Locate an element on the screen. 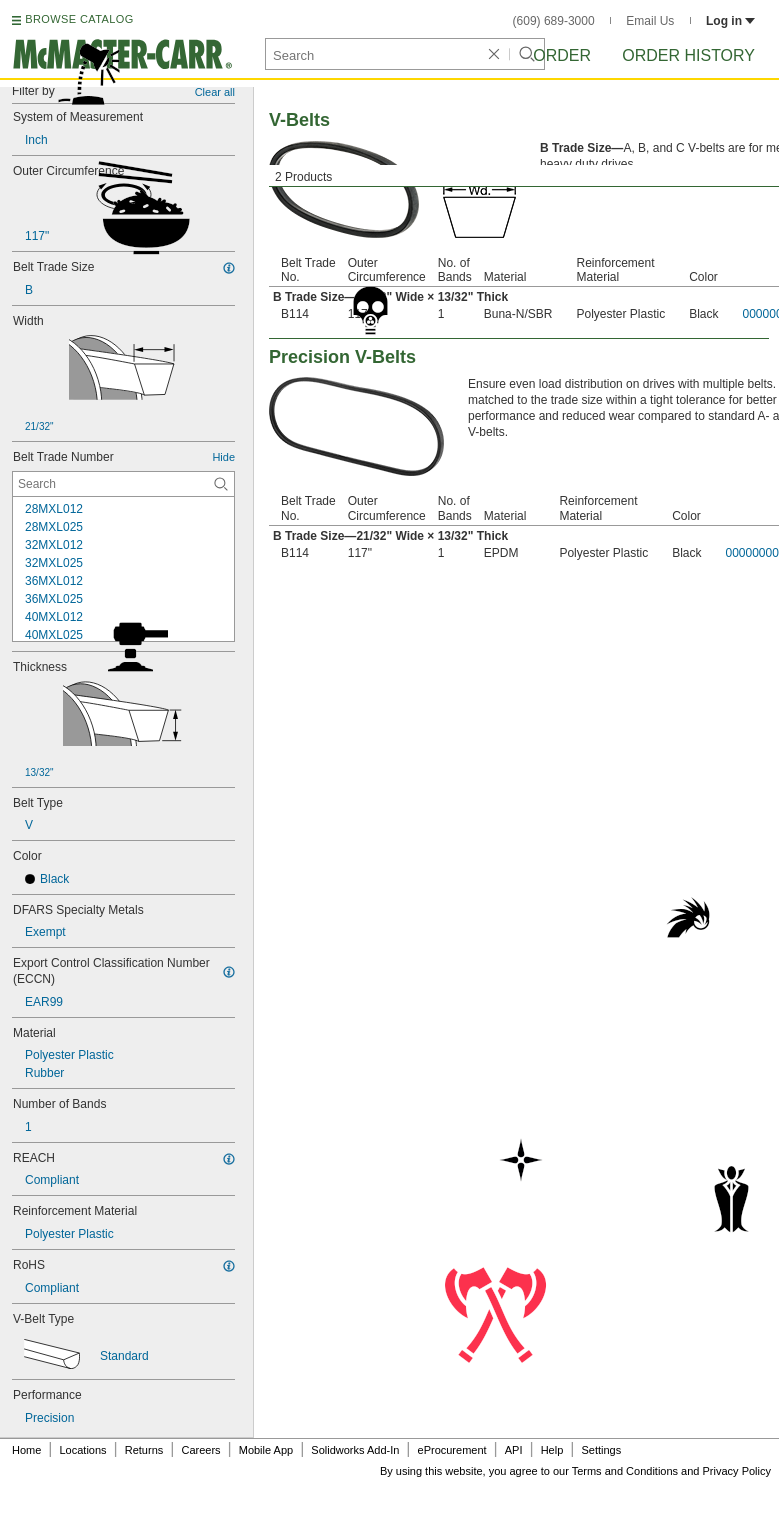 The image size is (779, 1516). cast an electrical or lightning spell is located at coordinates (688, 916).